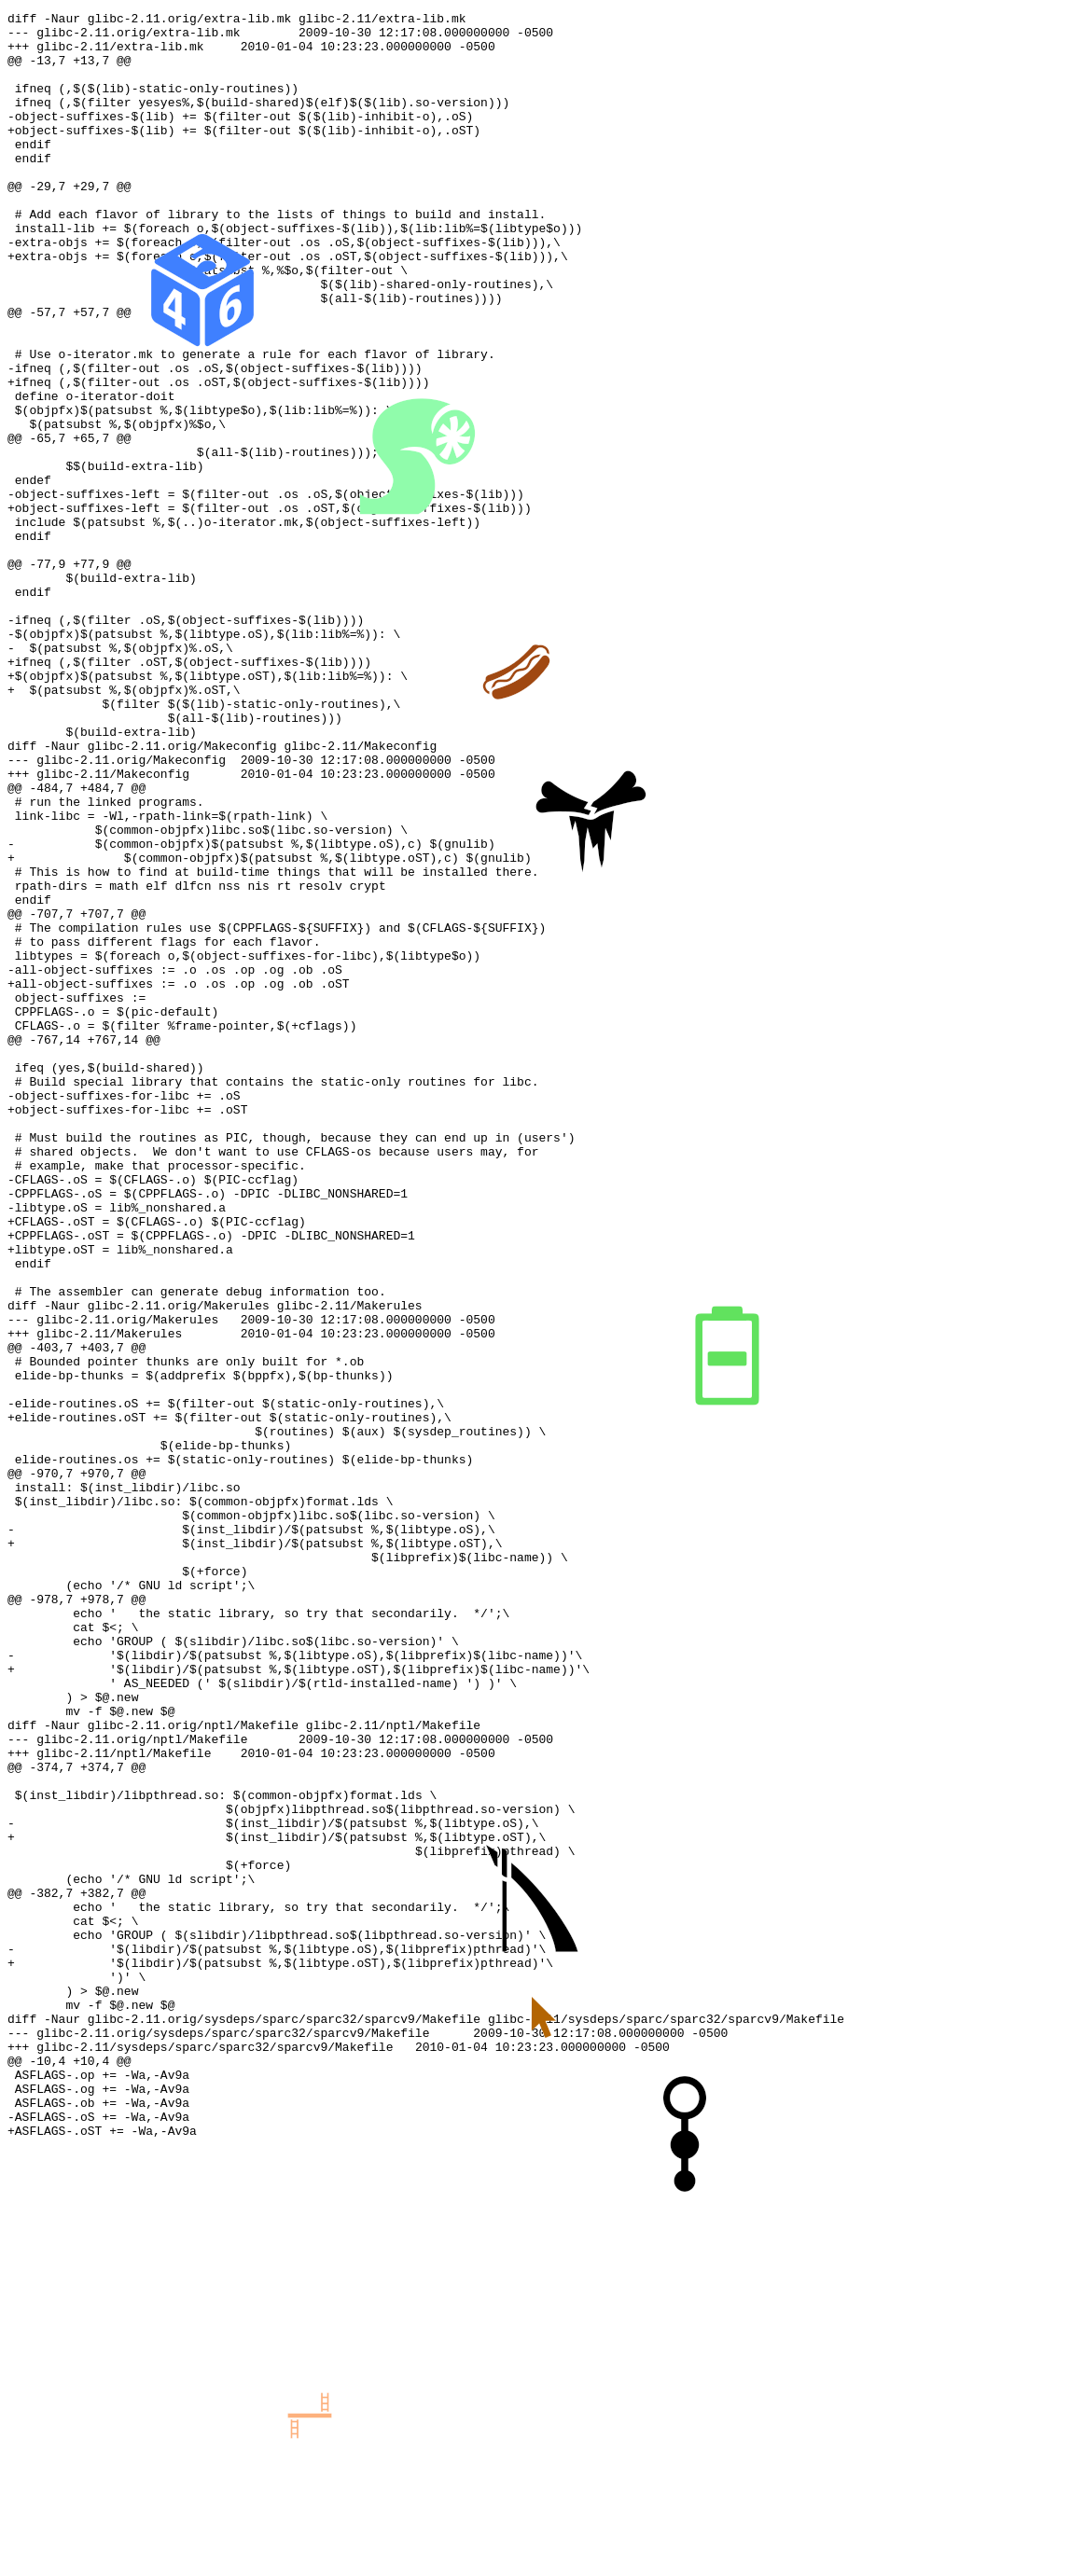 This screenshot has width=1084, height=2576. I want to click on indicates a nodular or clustered data structure, so click(685, 2134).